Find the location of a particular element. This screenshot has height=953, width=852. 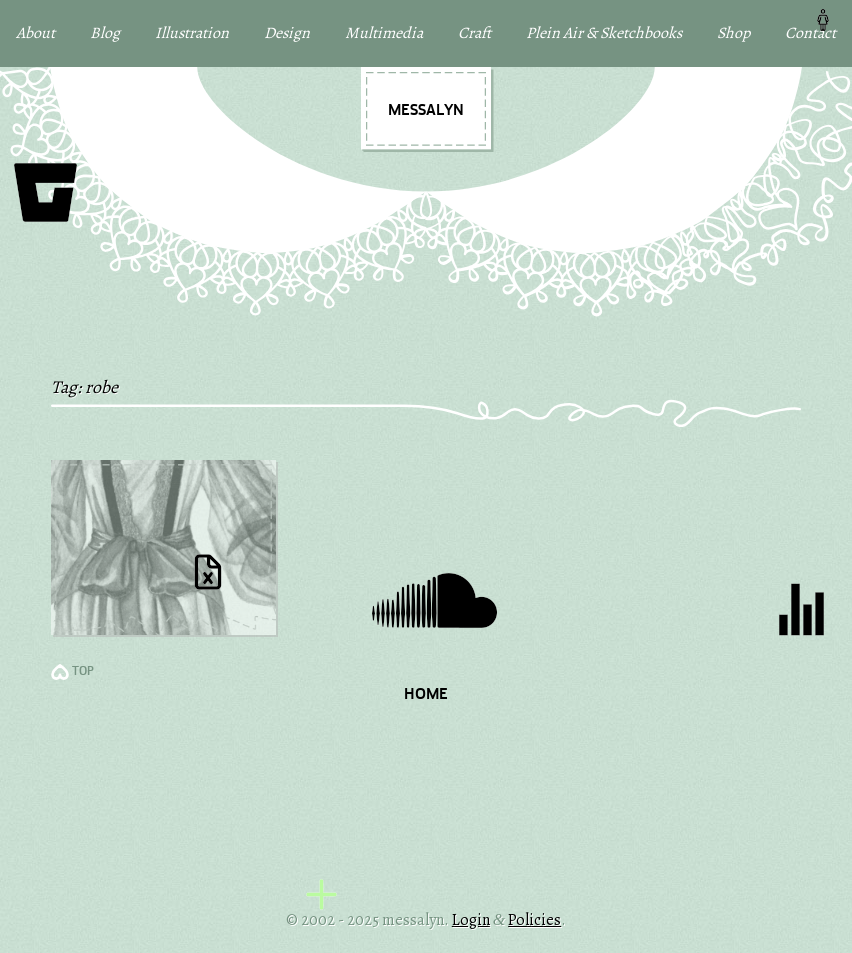

indicates women's restroom or facilities is located at coordinates (823, 20).